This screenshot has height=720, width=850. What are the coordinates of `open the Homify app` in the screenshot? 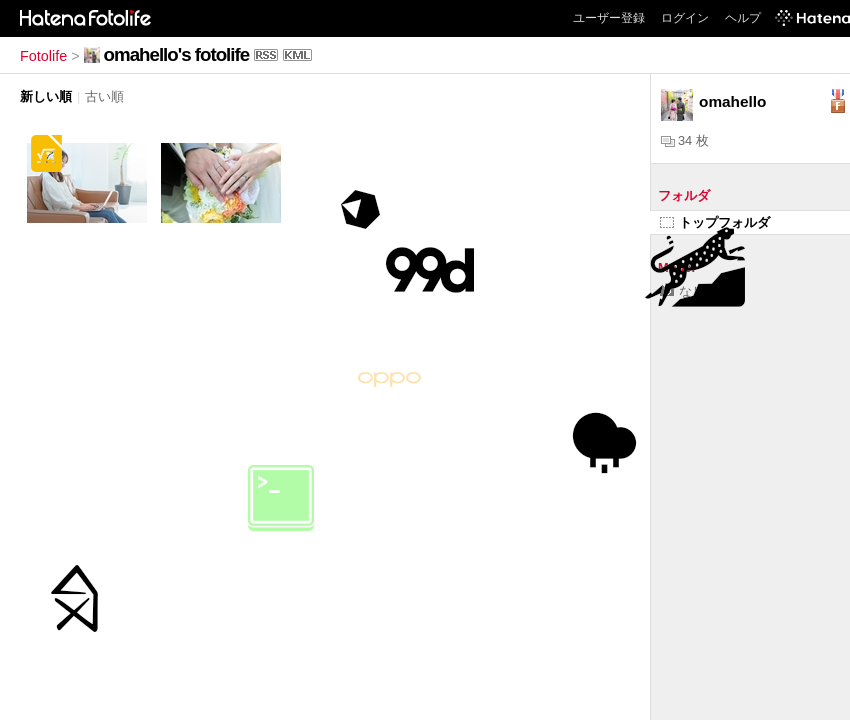 It's located at (74, 598).